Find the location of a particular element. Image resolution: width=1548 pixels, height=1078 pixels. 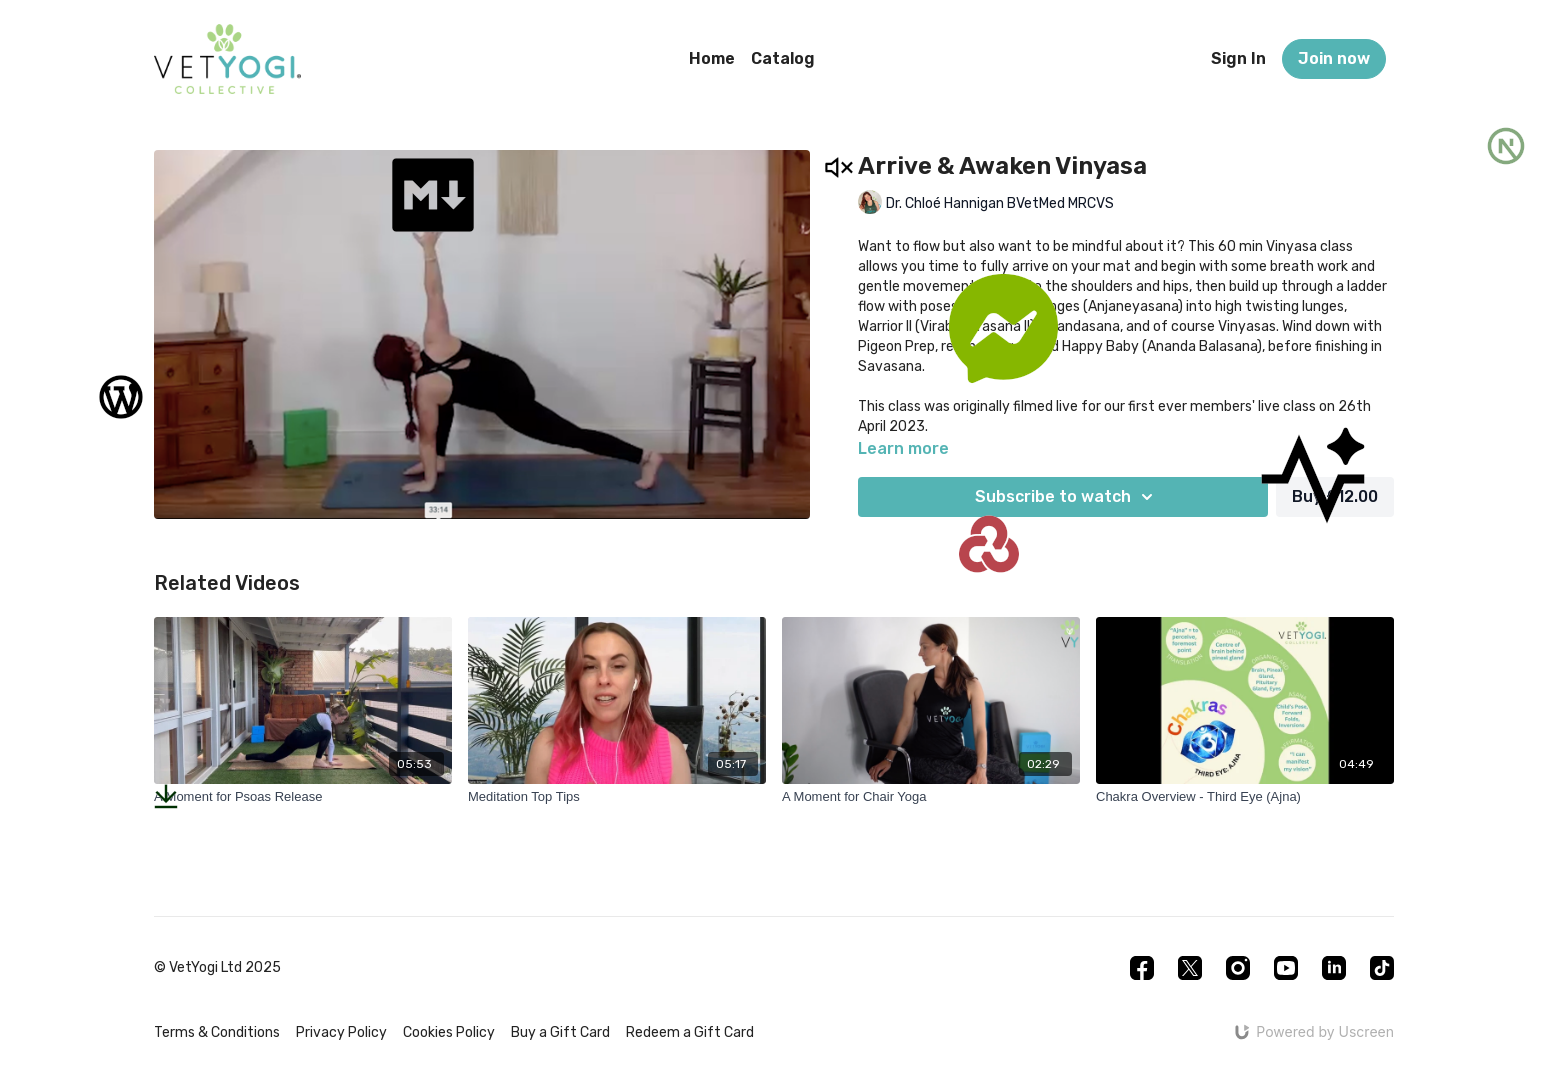

access AI-powered health monitoring is located at coordinates (1313, 479).